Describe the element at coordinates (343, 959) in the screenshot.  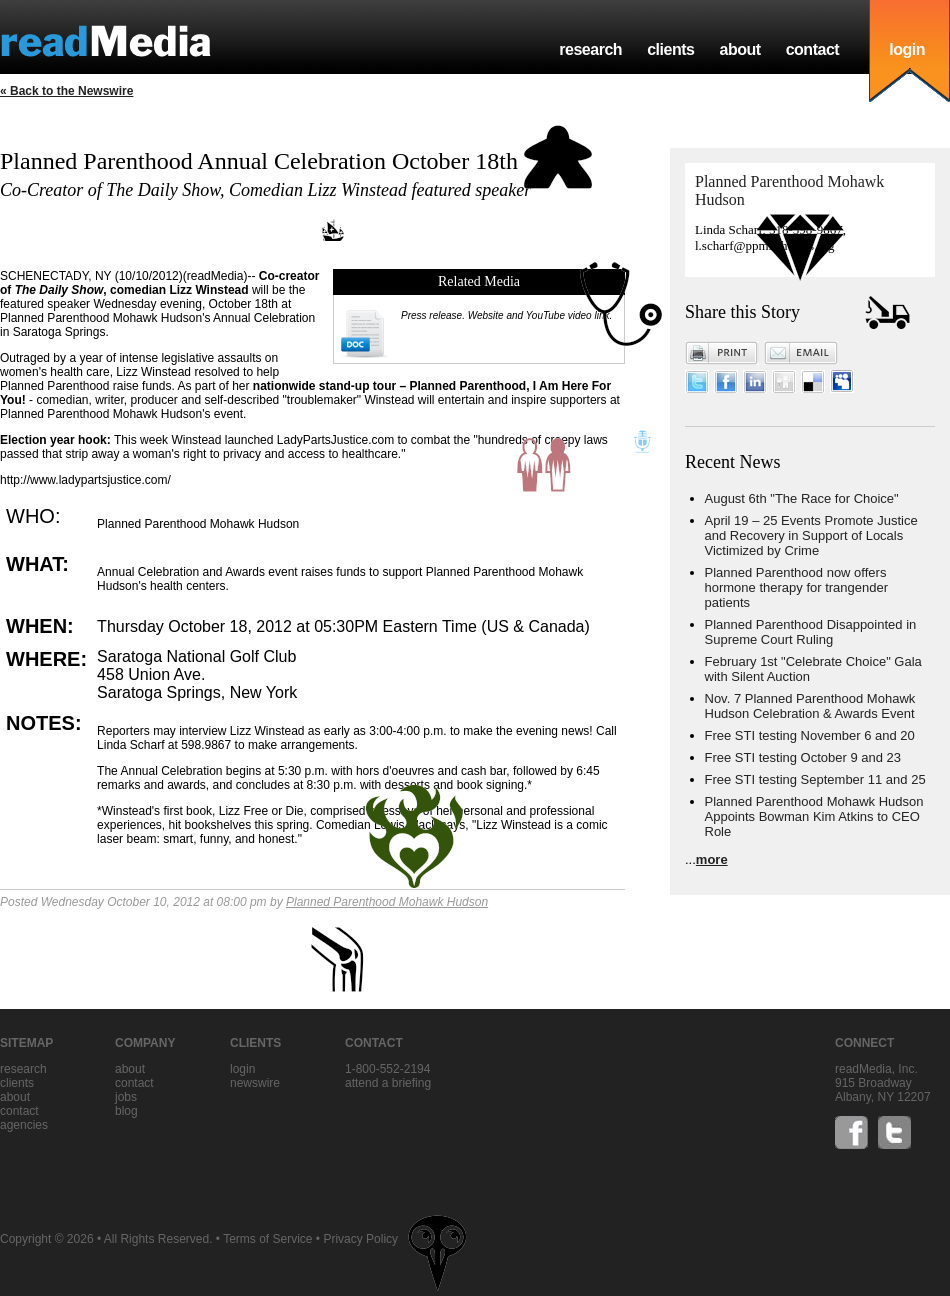
I see `view knee or leg injury details` at that location.